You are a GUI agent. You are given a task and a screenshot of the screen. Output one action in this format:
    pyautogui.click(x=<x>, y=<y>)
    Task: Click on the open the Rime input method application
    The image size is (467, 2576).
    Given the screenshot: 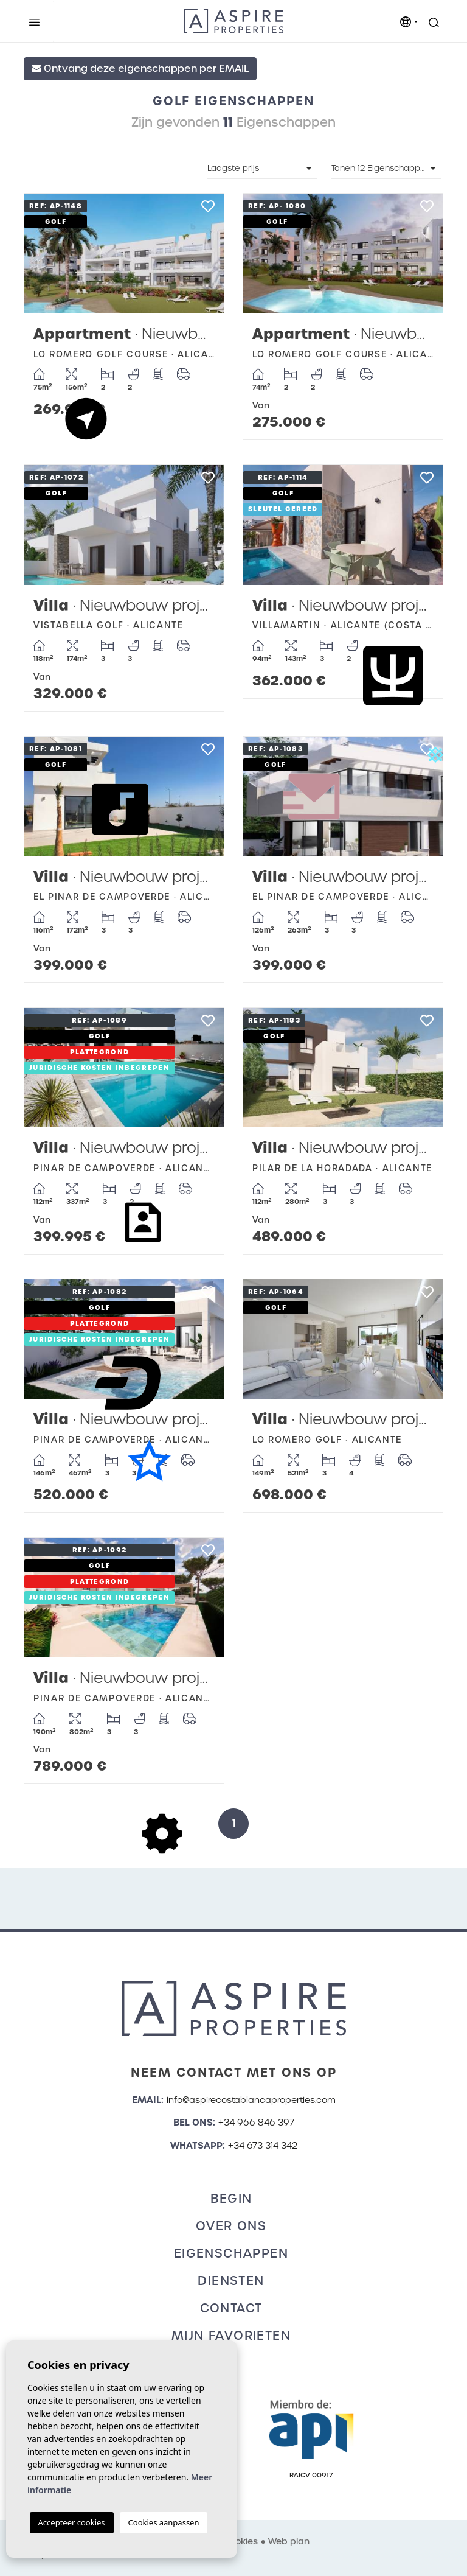 What is the action you would take?
    pyautogui.click(x=393, y=676)
    